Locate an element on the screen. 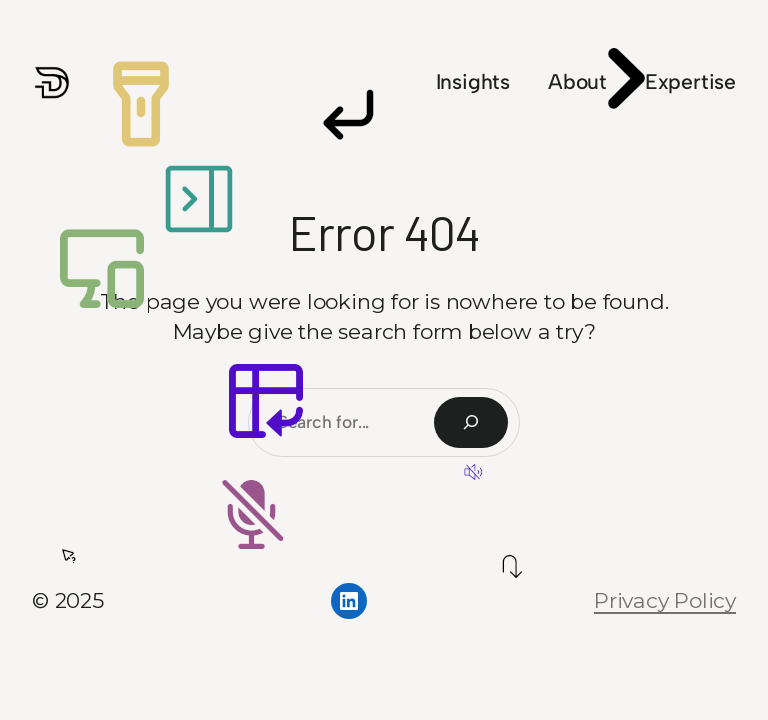 This screenshot has height=720, width=768. navigate to the next item or page is located at coordinates (623, 78).